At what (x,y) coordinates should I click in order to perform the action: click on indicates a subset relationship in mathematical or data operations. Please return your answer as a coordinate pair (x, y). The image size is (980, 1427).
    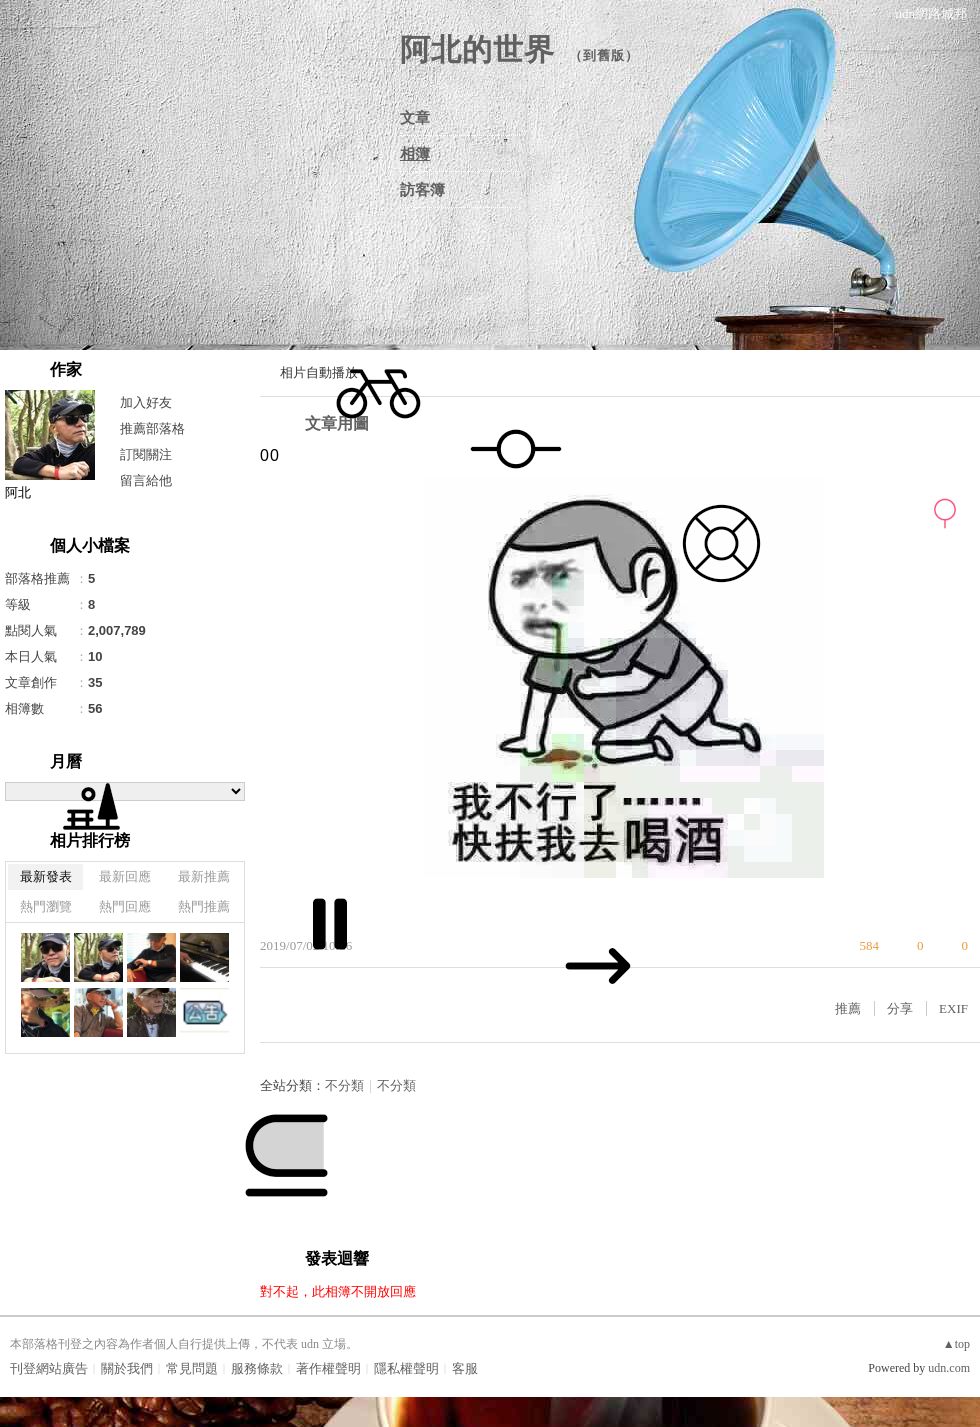
    Looking at the image, I should click on (288, 1153).